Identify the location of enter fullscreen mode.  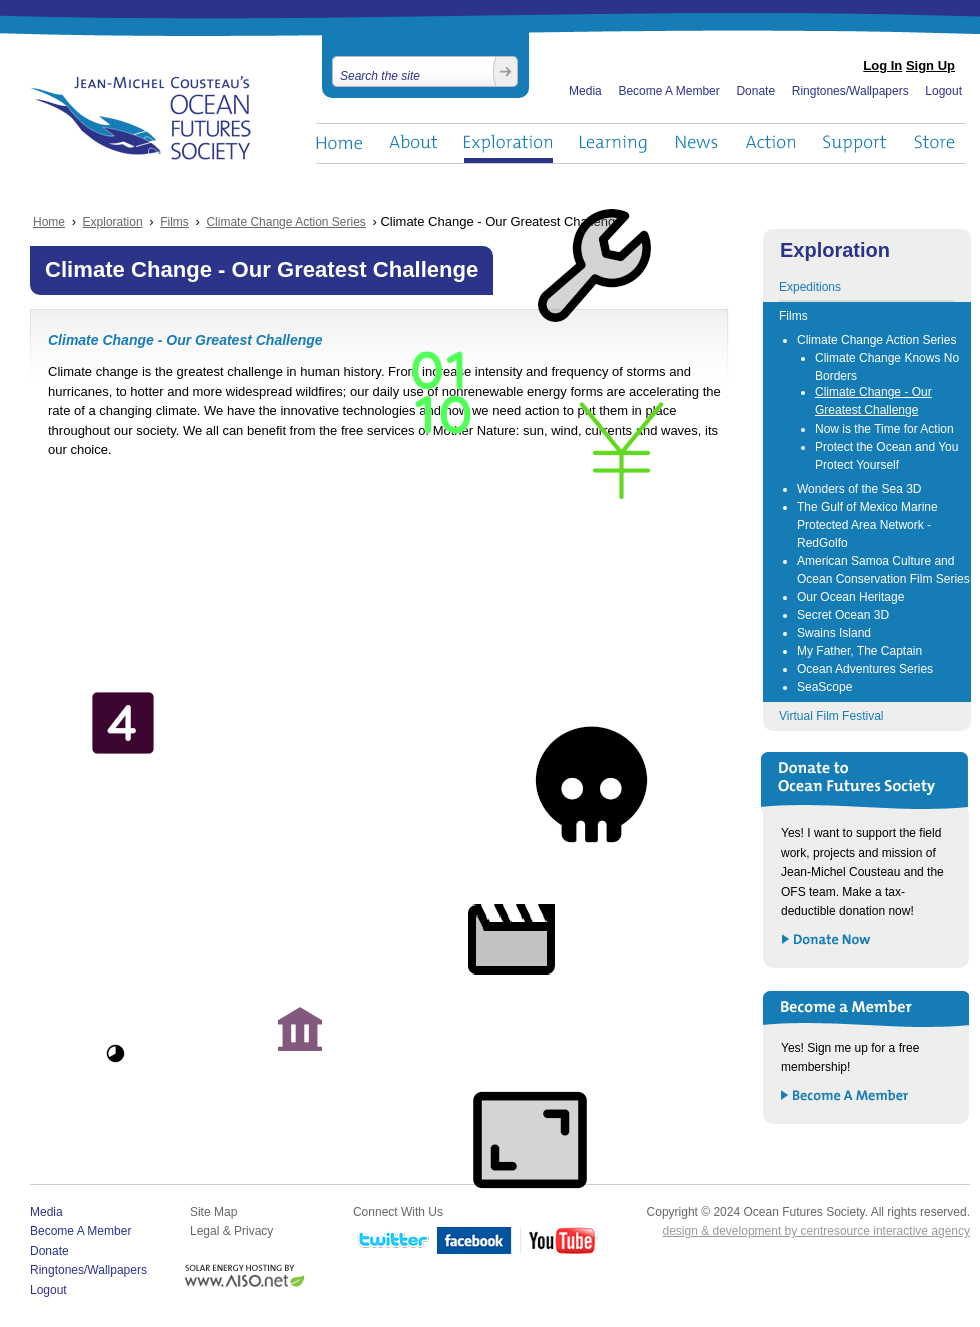
(530, 1140).